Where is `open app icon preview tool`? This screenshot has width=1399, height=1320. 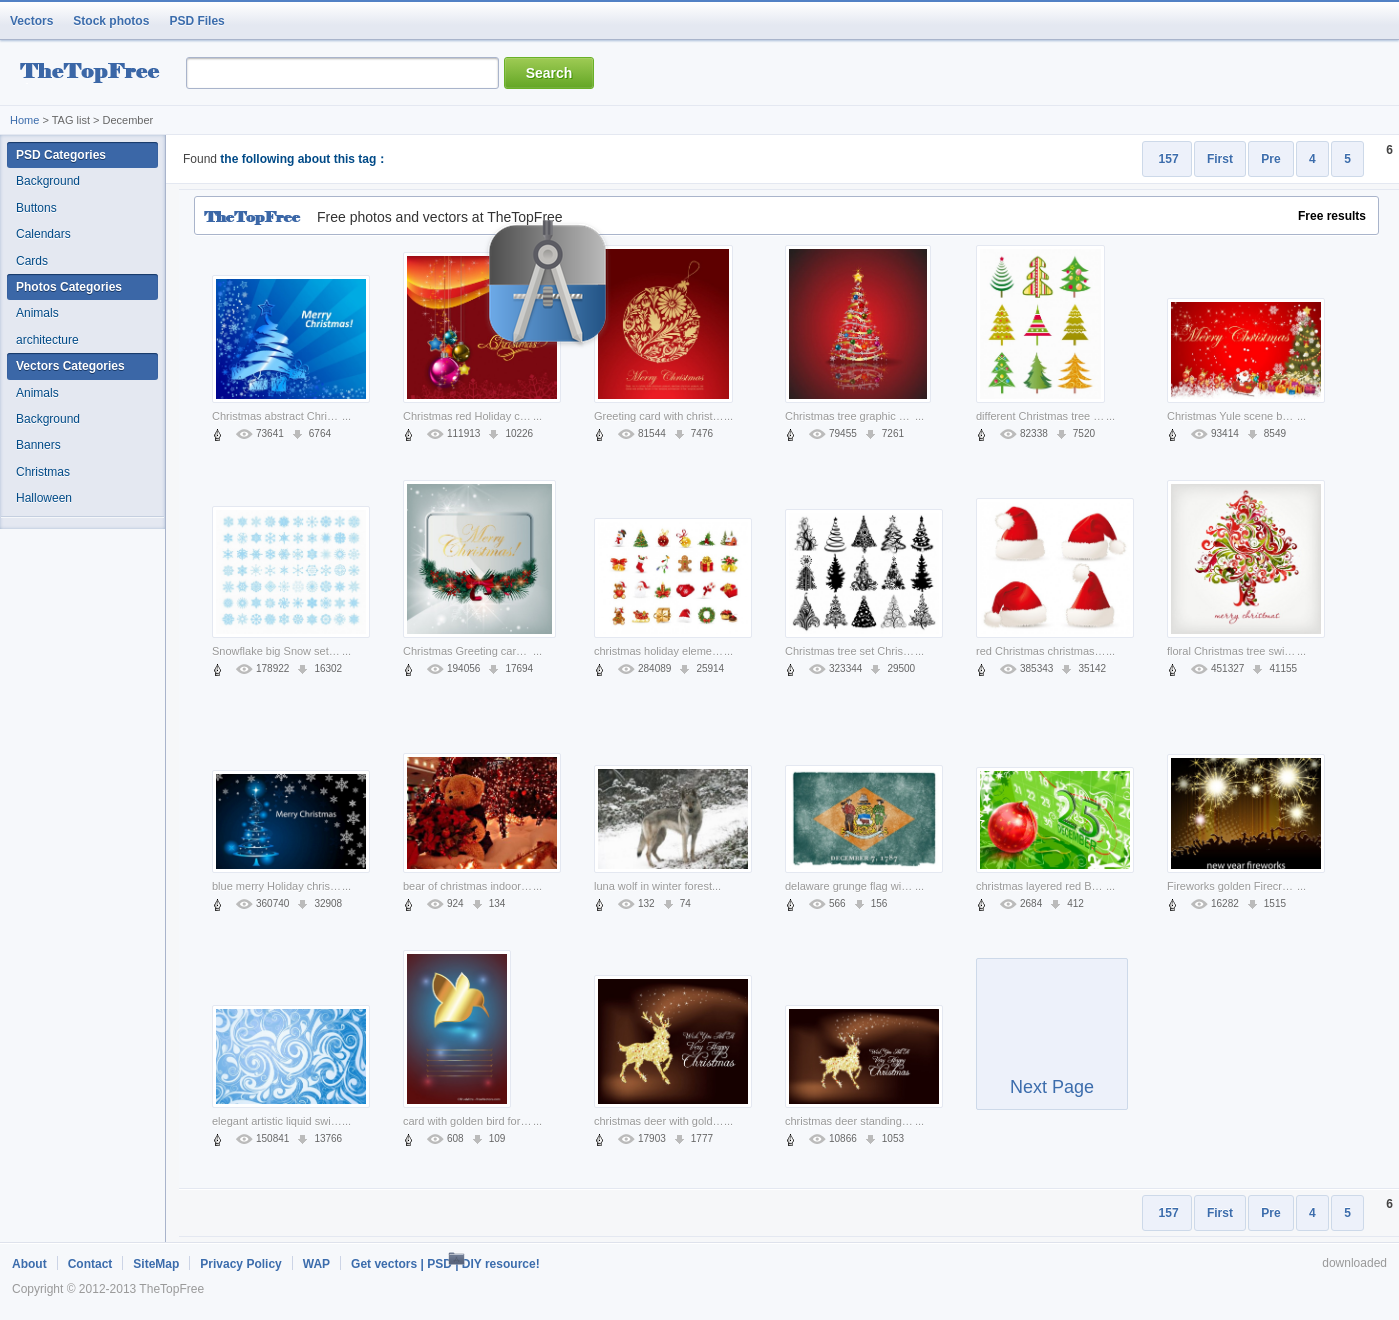 open app icon preview tool is located at coordinates (547, 283).